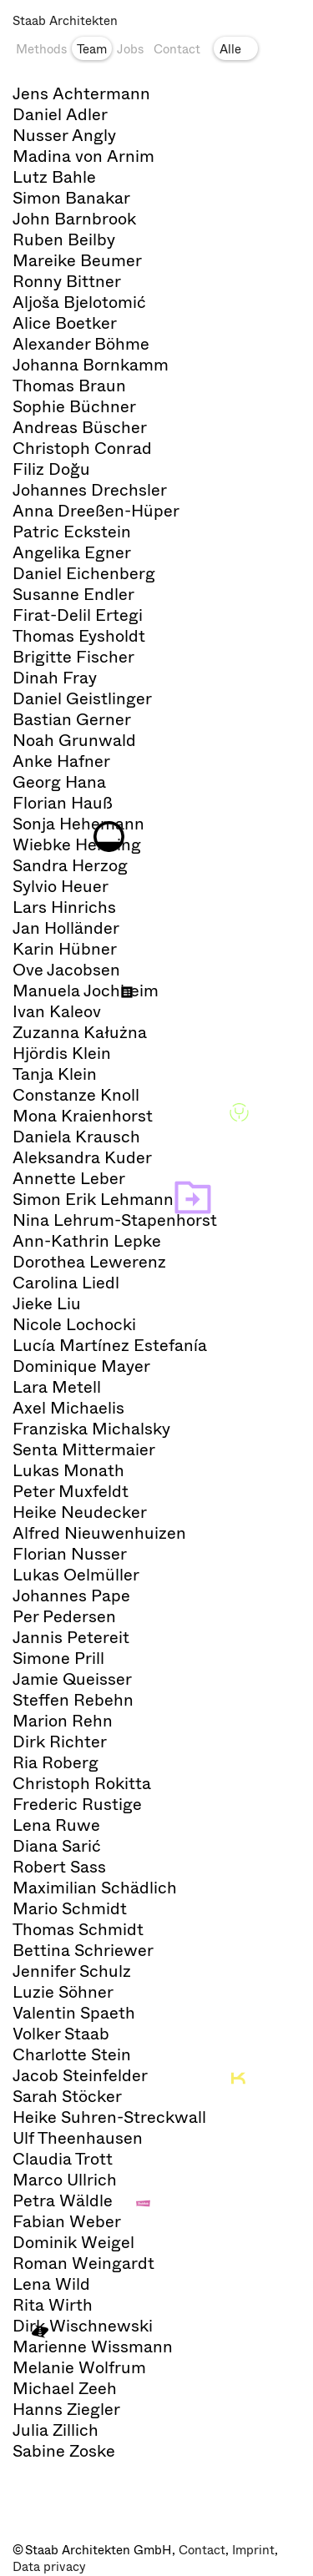  What do you see at coordinates (109, 836) in the screenshot?
I see `open the Sunrise calendar app` at bounding box center [109, 836].